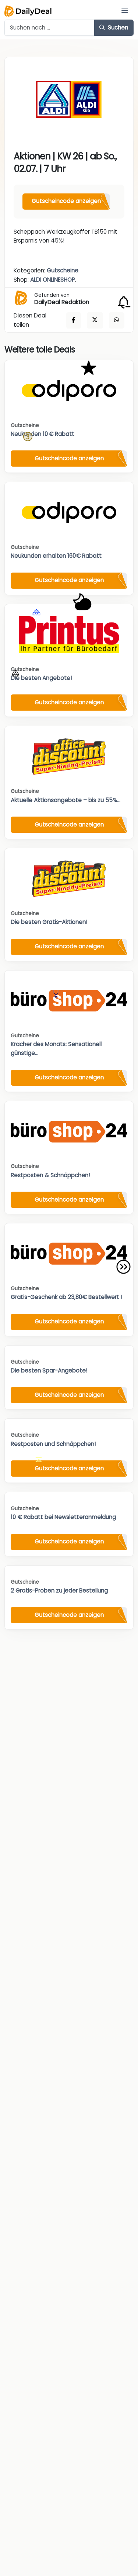 The image size is (138, 2576). I want to click on indicates nighttime or evening weather conditions, so click(82, 602).